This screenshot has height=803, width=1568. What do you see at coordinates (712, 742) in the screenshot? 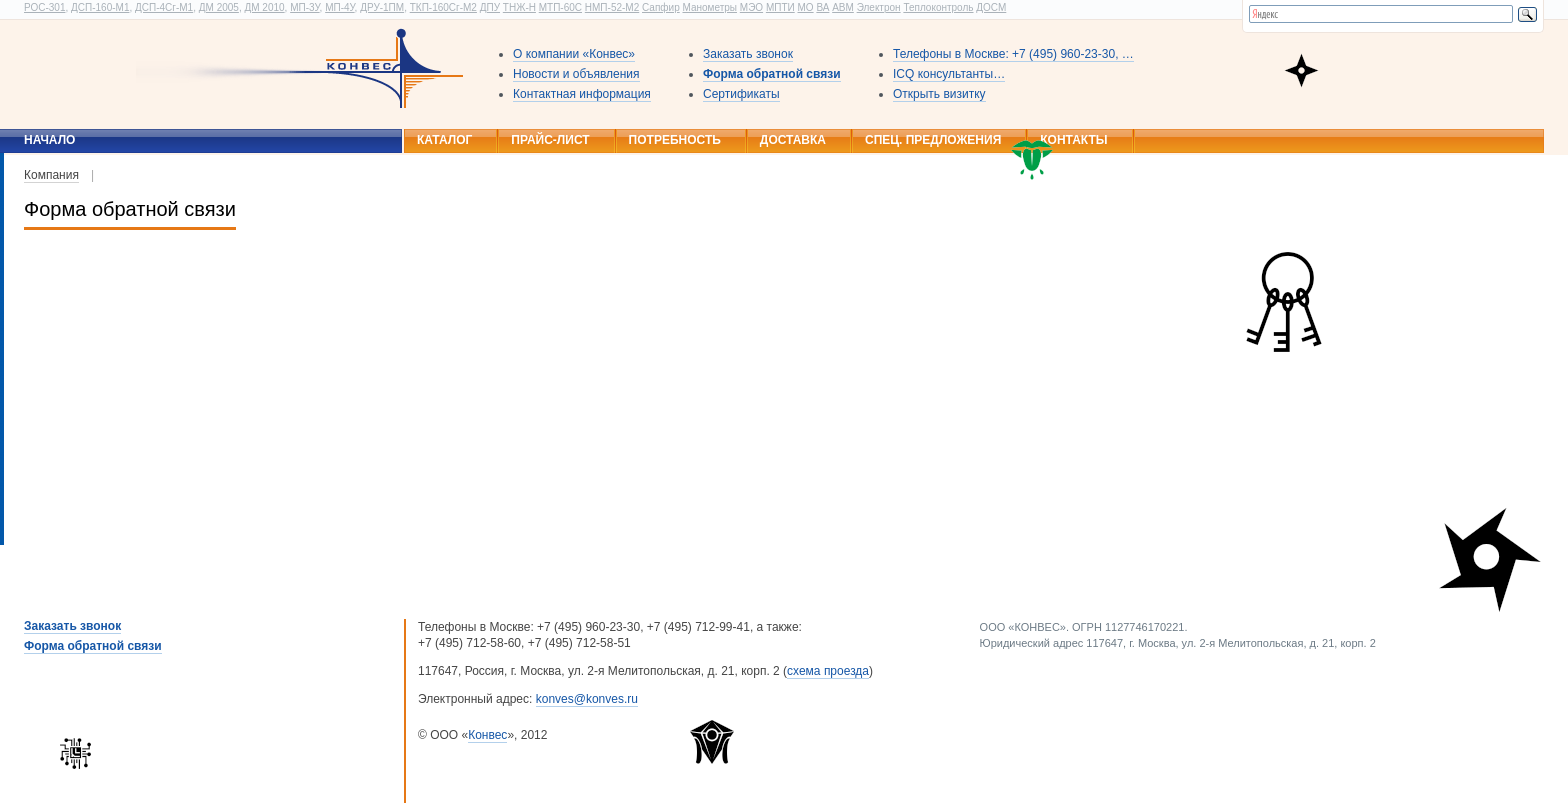
I see `represents a gem, crystal, or precious resource in-game` at bounding box center [712, 742].